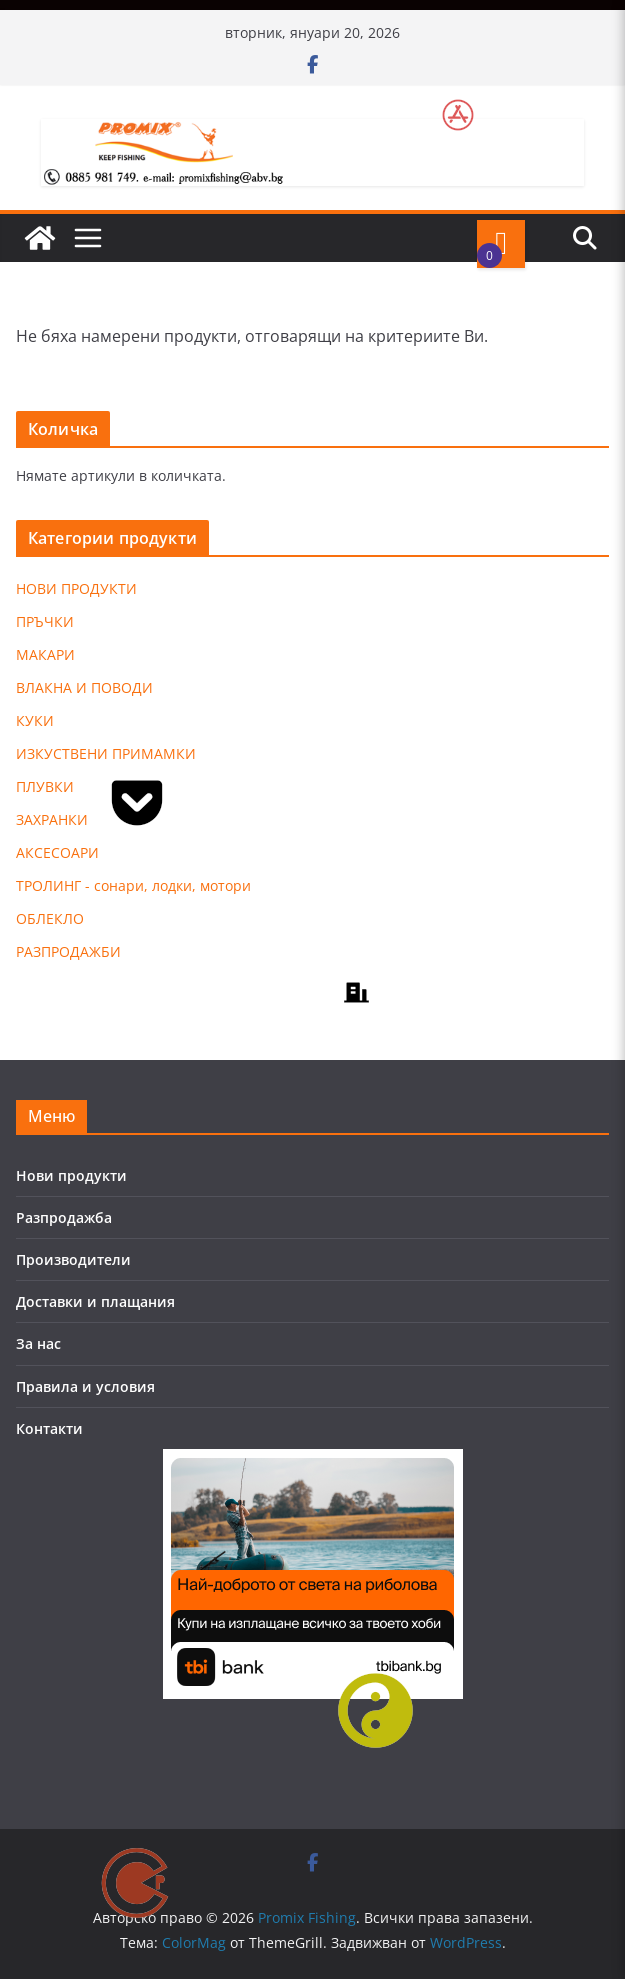 The width and height of the screenshot is (625, 1979). I want to click on view building or office location, so click(356, 992).